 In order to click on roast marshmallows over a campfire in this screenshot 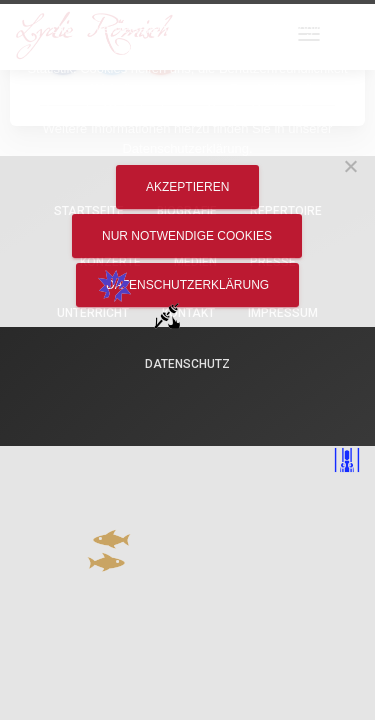, I will do `click(167, 316)`.